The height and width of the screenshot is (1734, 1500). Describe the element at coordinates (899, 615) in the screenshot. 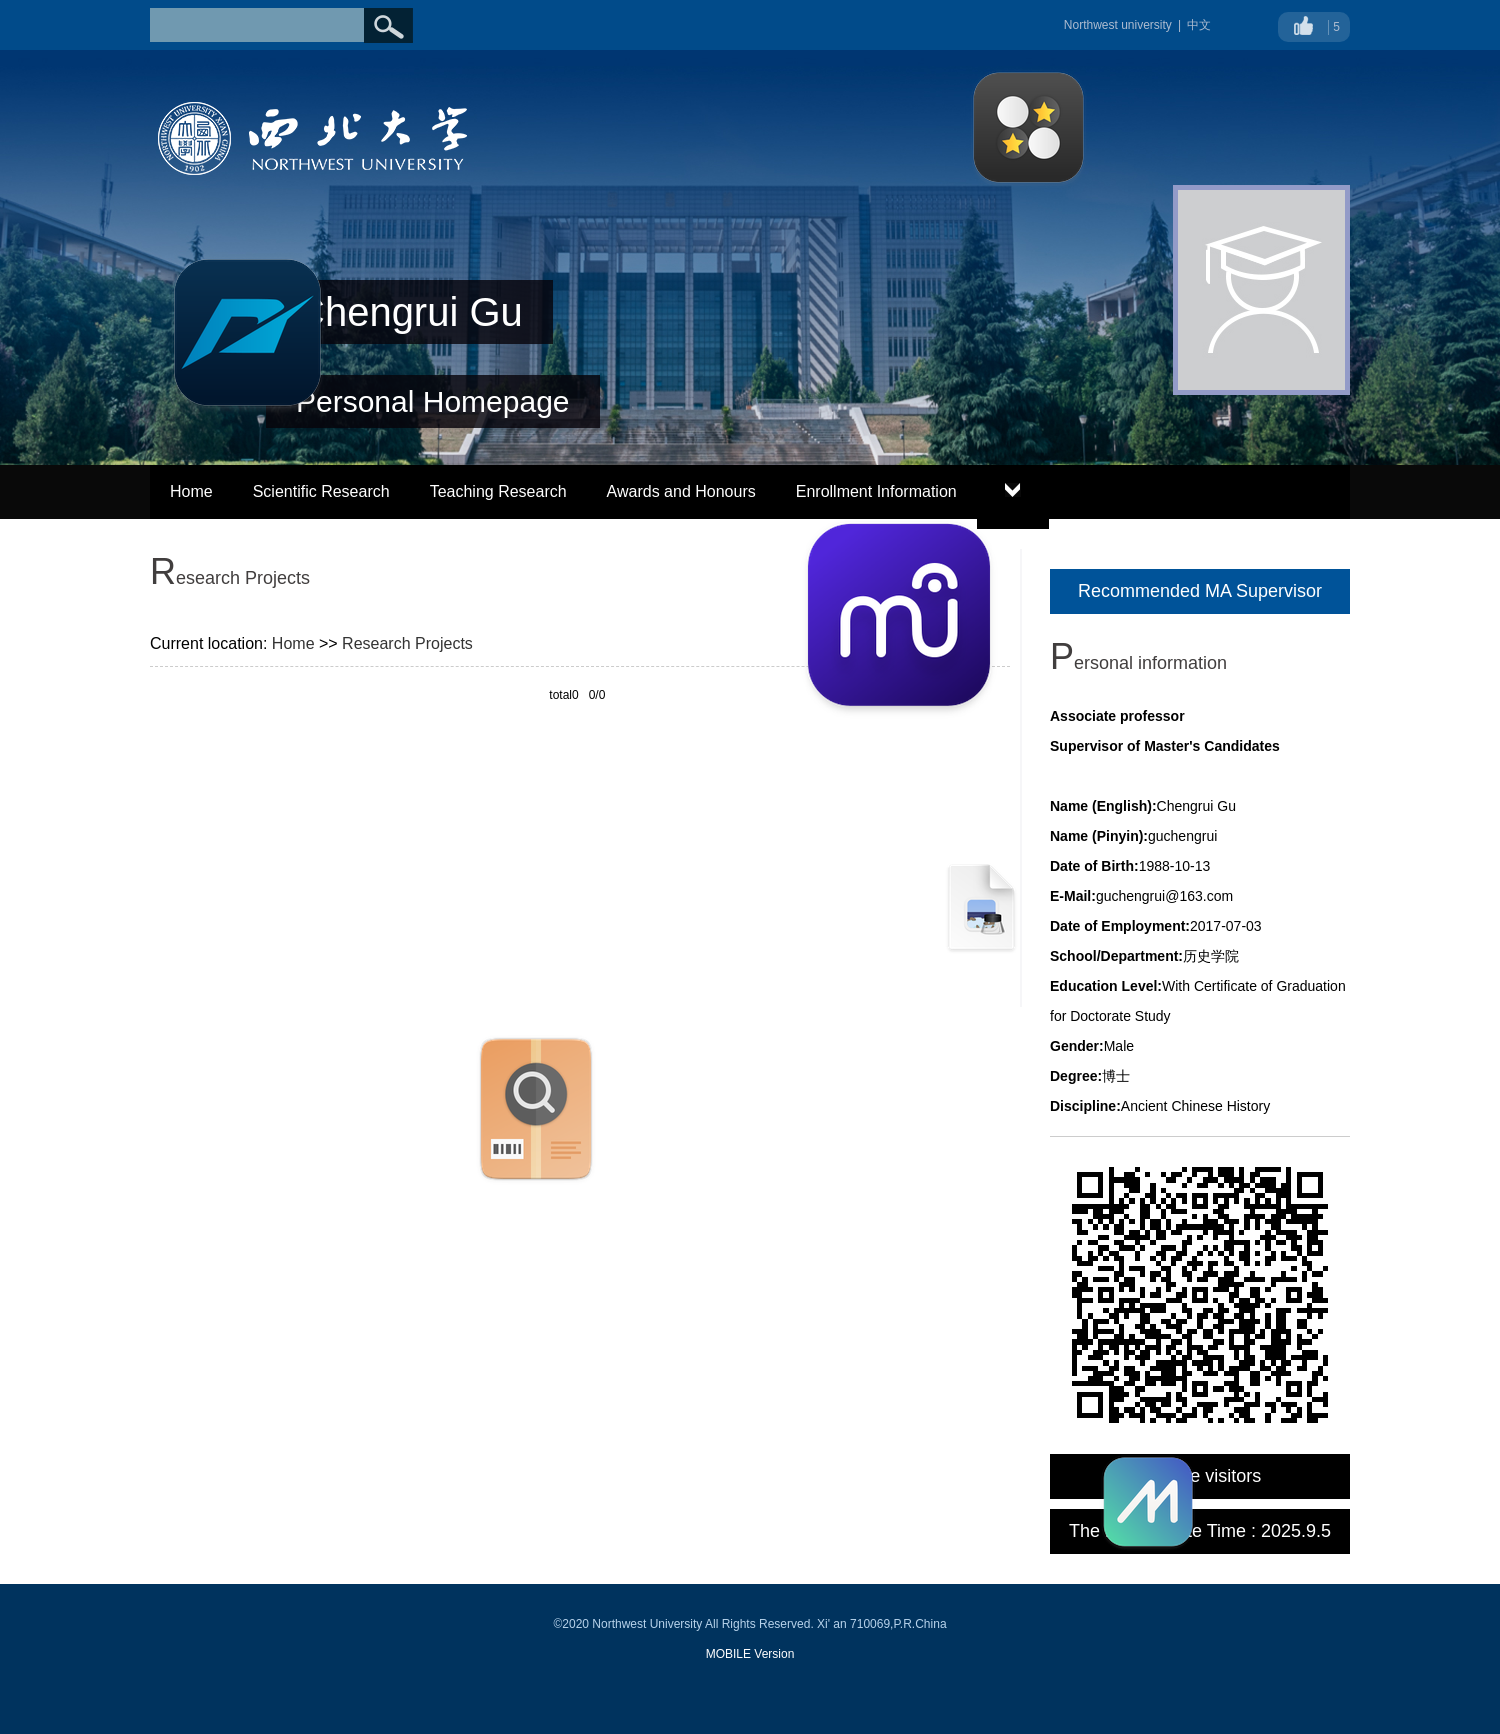

I see `open MuseScore music notation app` at that location.